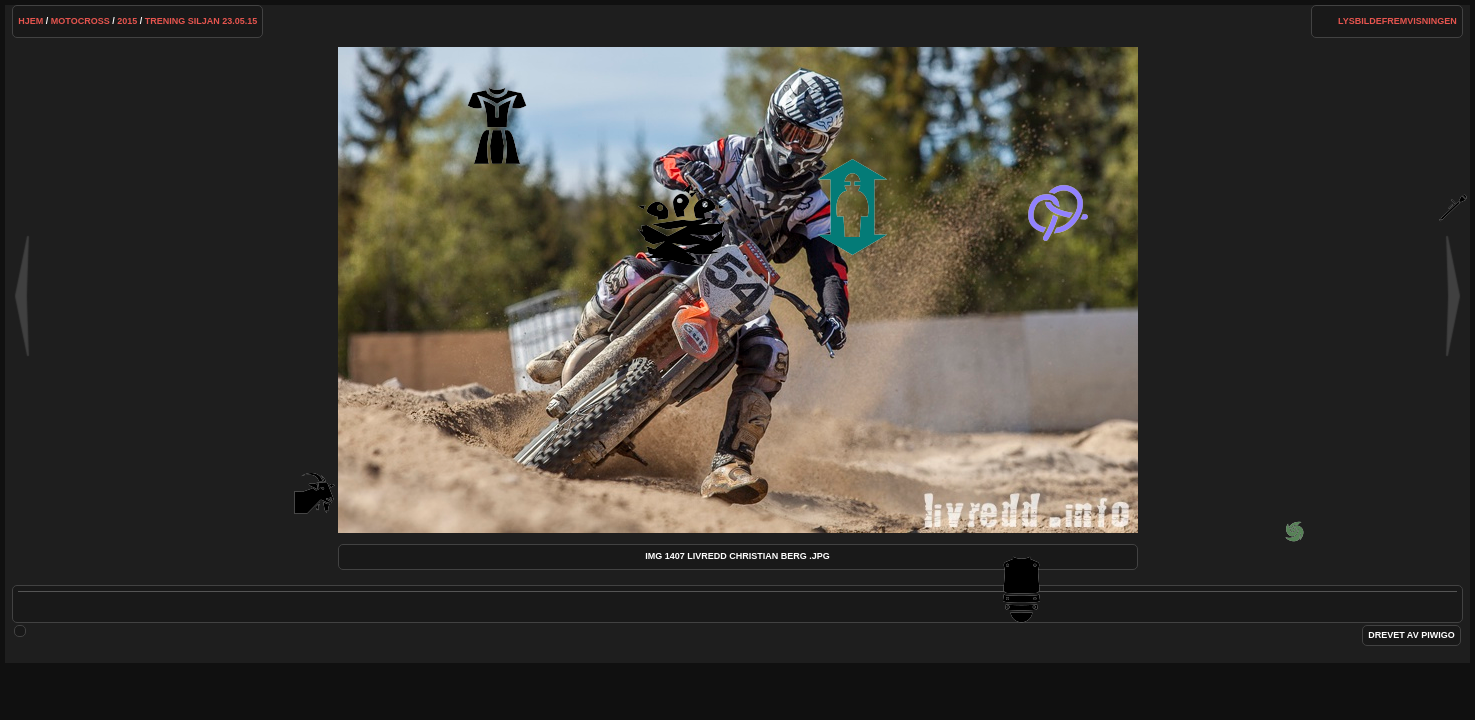 The width and height of the screenshot is (1475, 720). What do you see at coordinates (497, 125) in the screenshot?
I see `view travel outfit options` at bounding box center [497, 125].